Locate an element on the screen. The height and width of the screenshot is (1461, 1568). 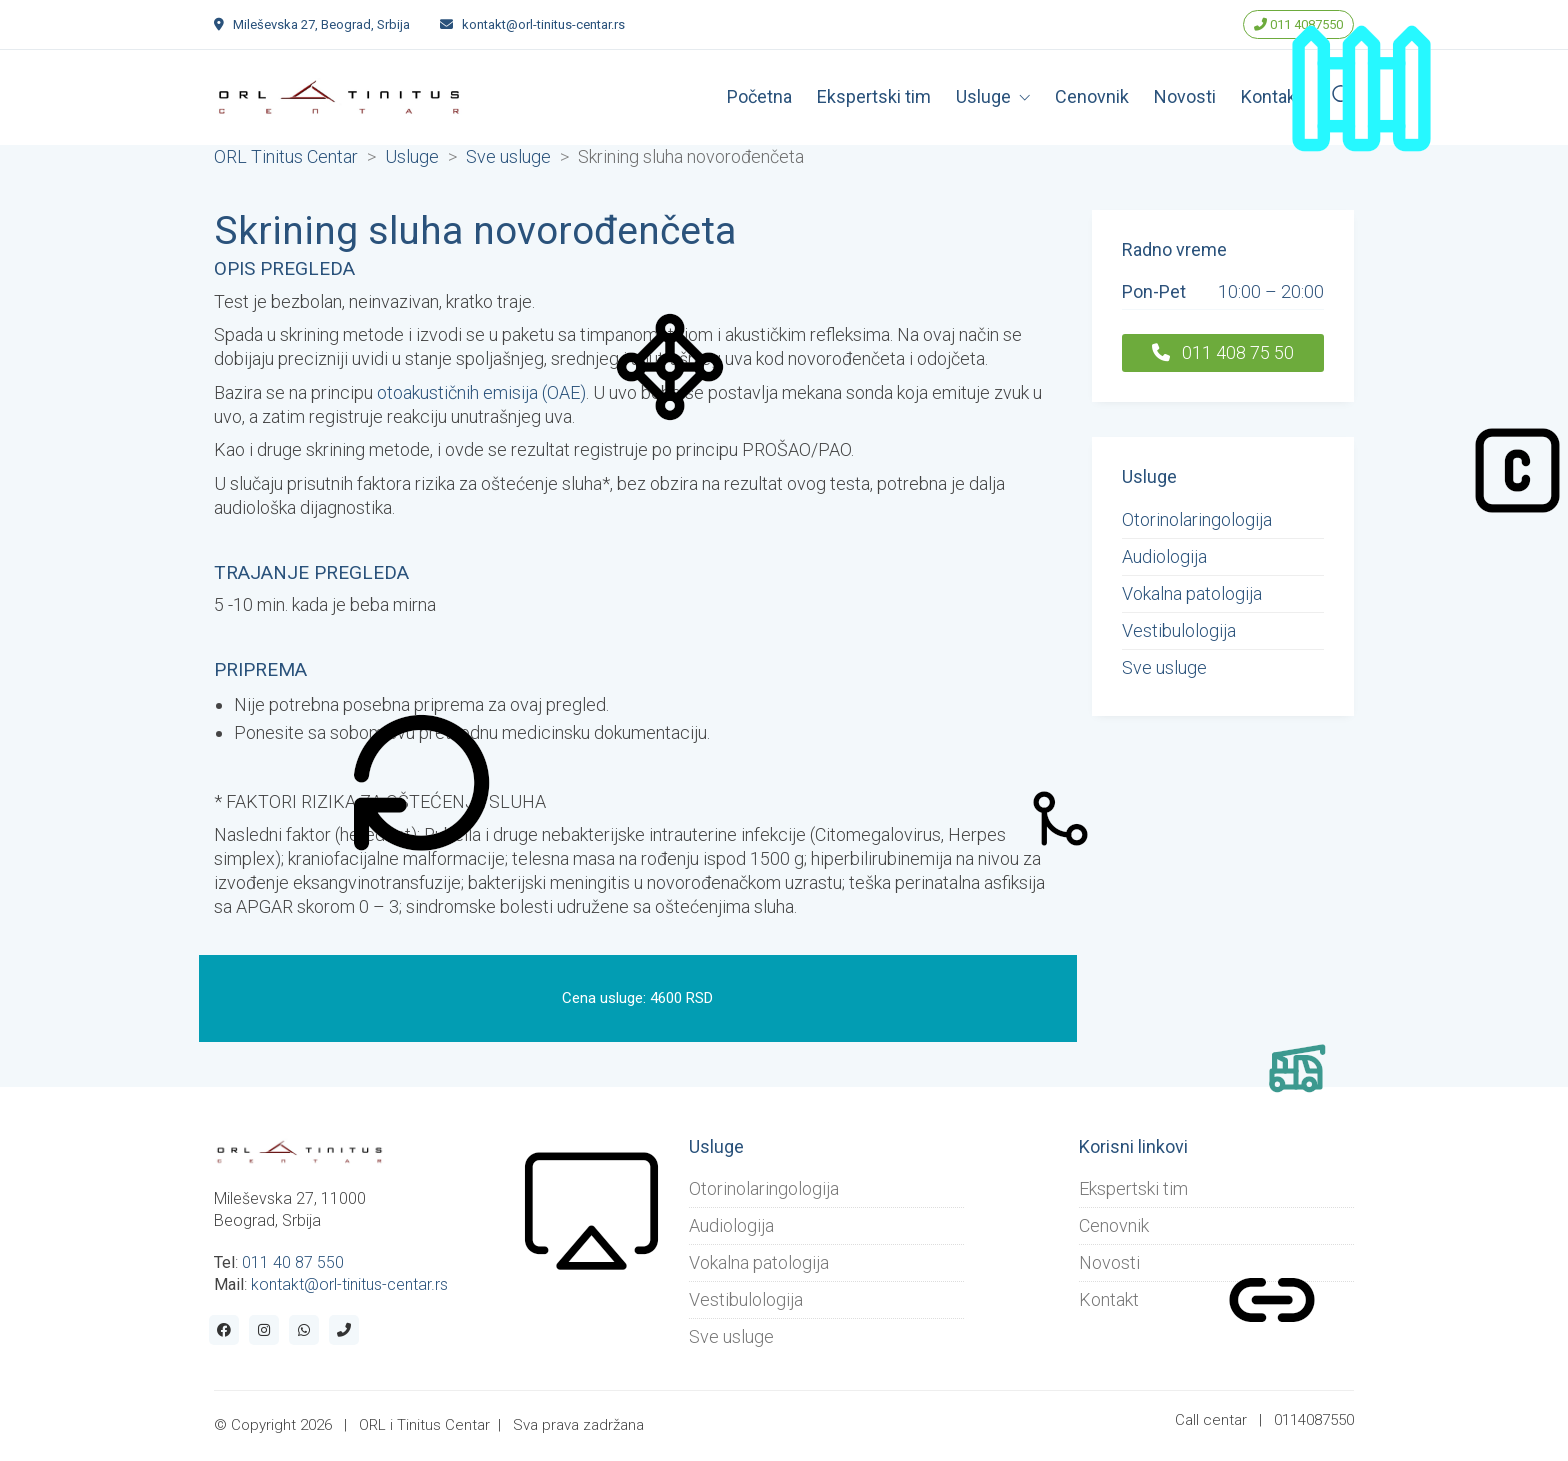
copy or share a link is located at coordinates (1272, 1300).